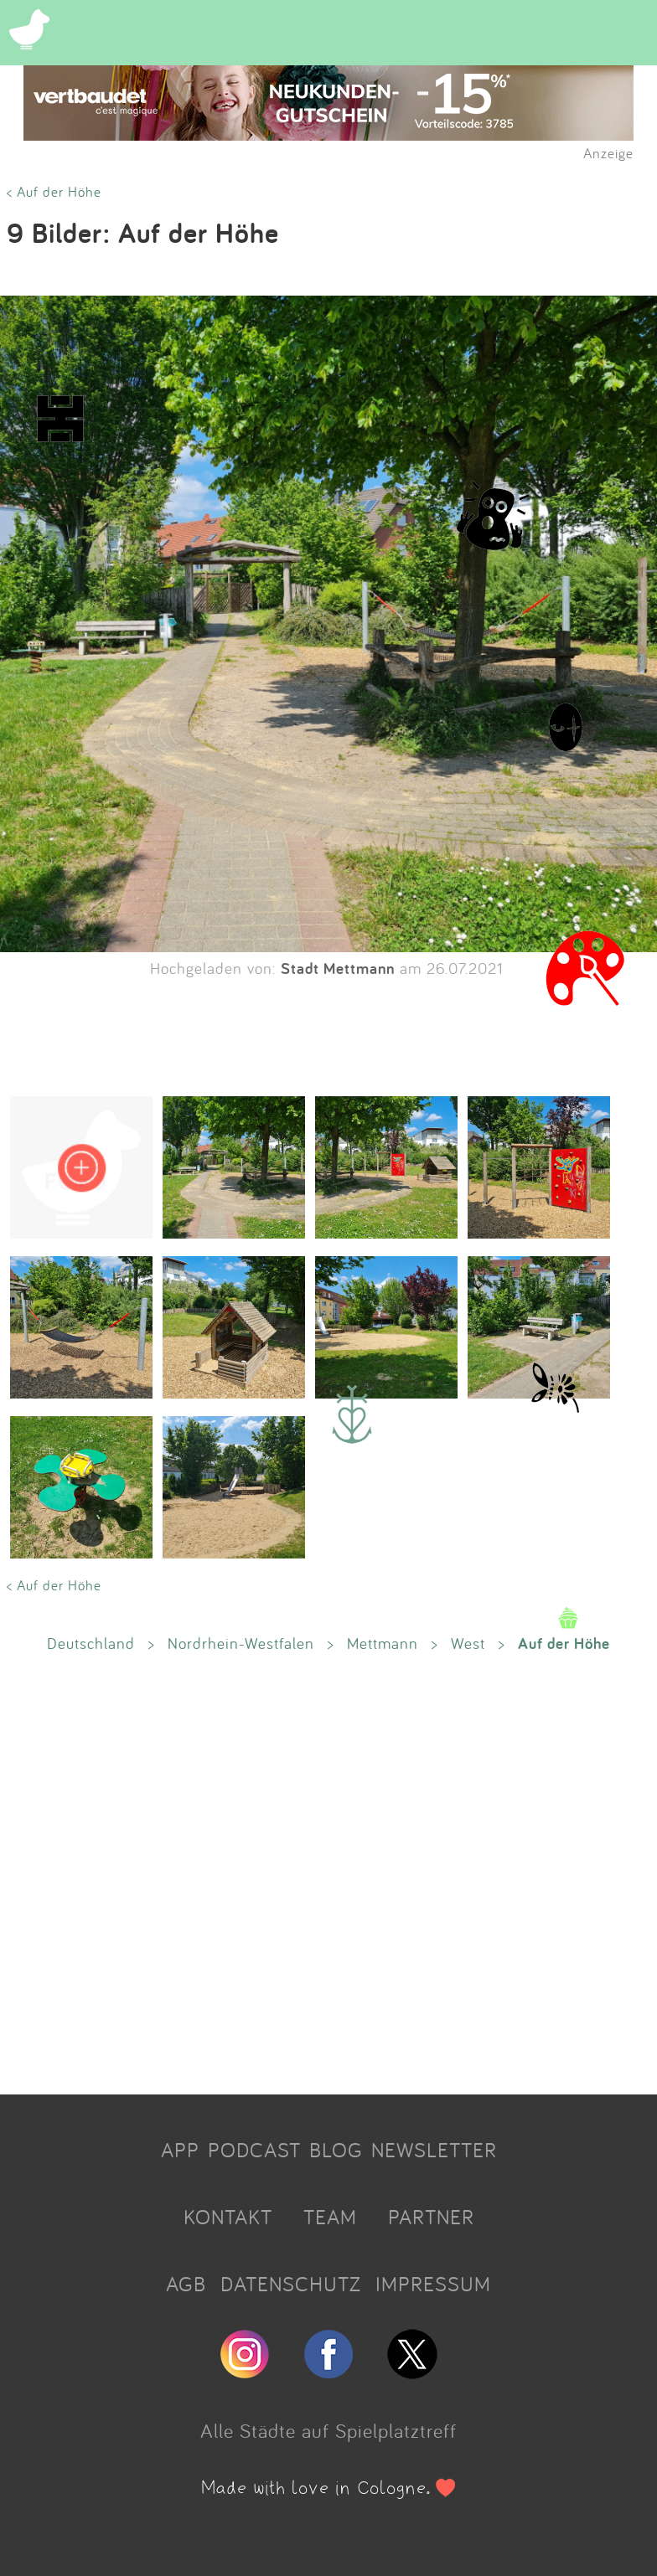 The height and width of the screenshot is (2576, 657). What do you see at coordinates (492, 517) in the screenshot?
I see `indicates a fear or horror game element` at bounding box center [492, 517].